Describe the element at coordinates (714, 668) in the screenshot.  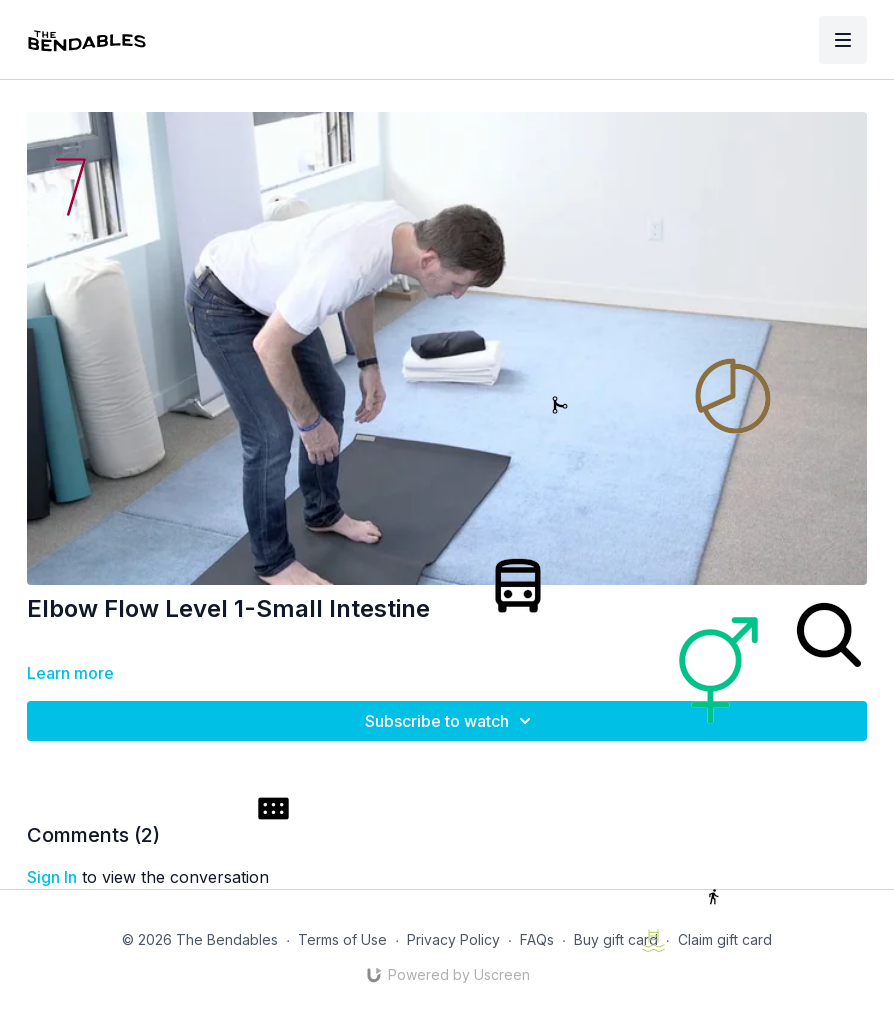
I see `indicates intersex gender identity option` at that location.